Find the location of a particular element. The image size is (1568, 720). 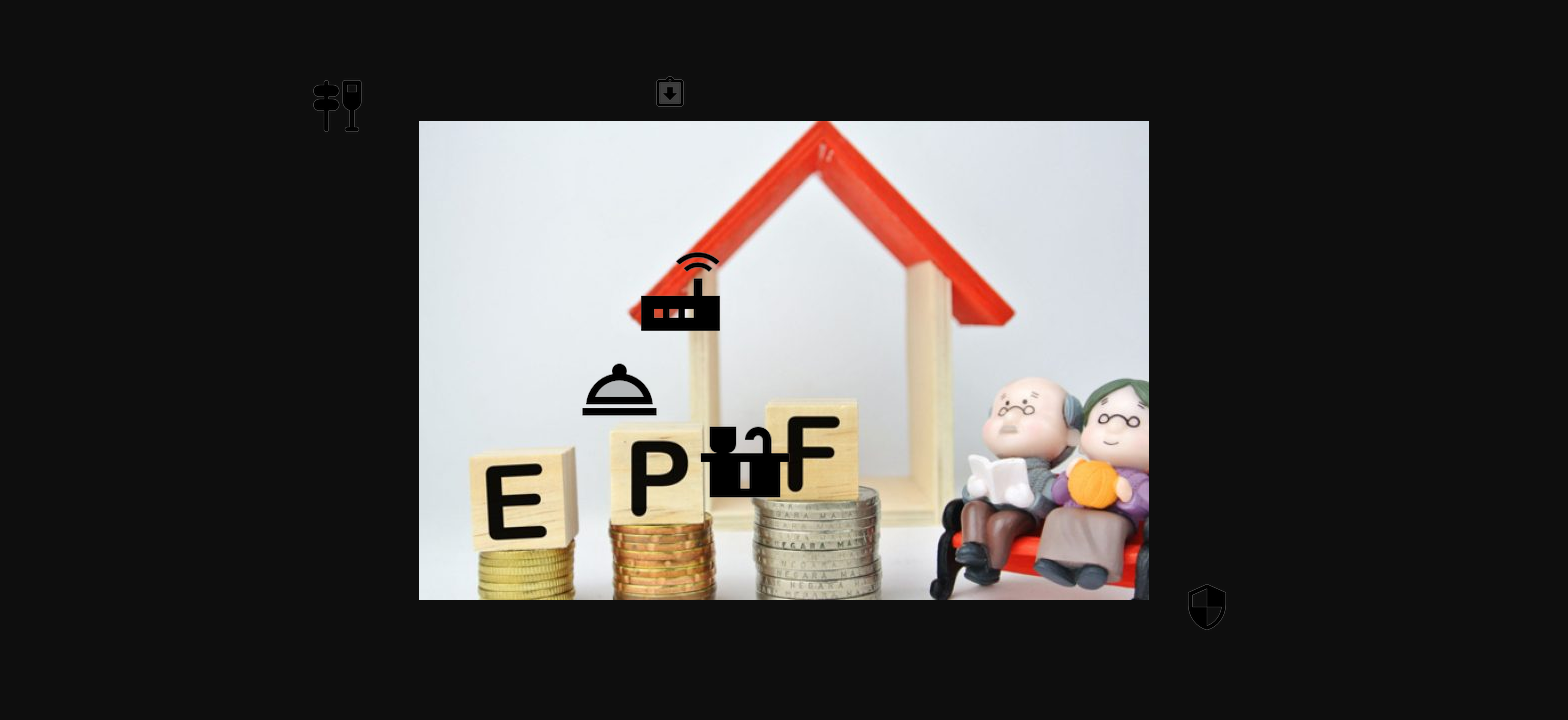

browse kitchen countertop options is located at coordinates (745, 462).